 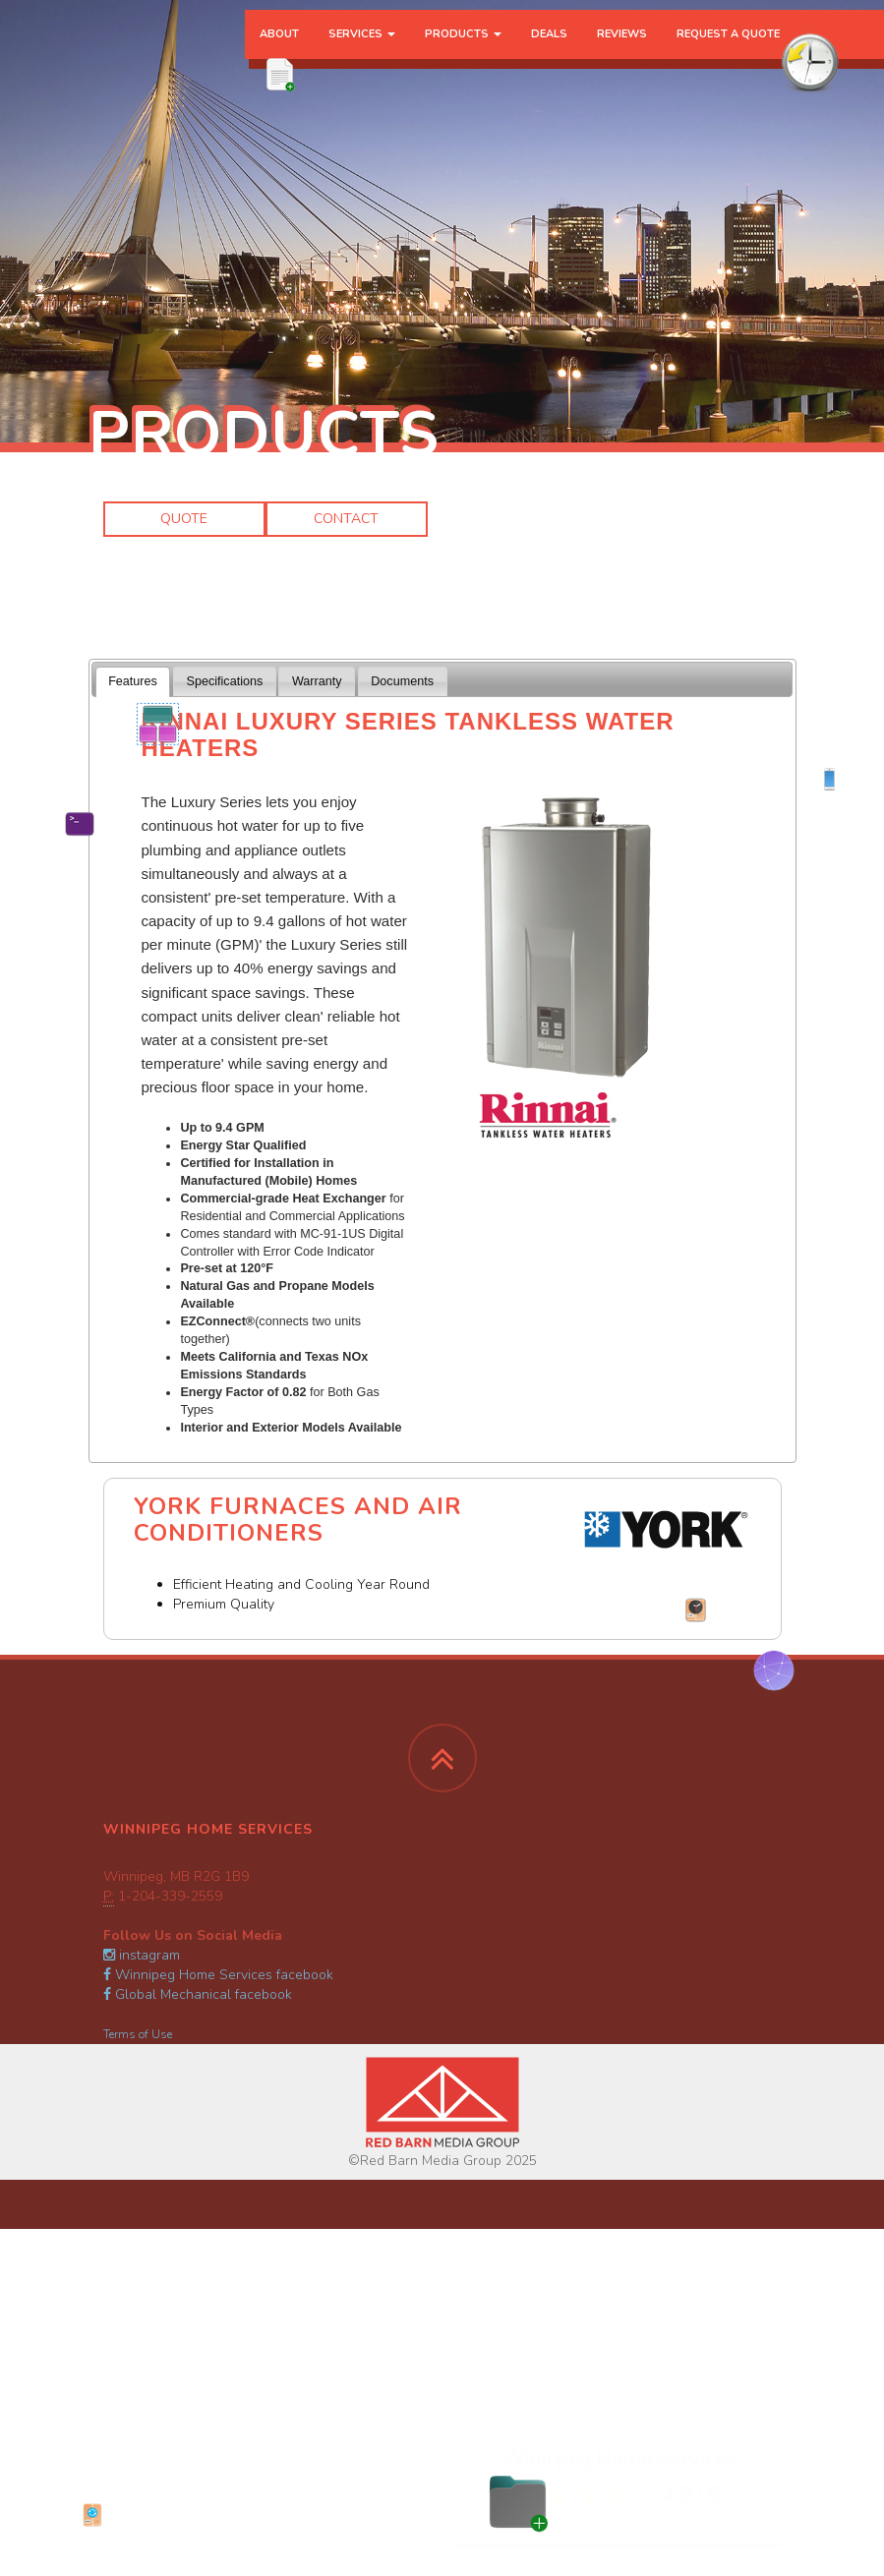 I want to click on create a new document, so click(x=279, y=74).